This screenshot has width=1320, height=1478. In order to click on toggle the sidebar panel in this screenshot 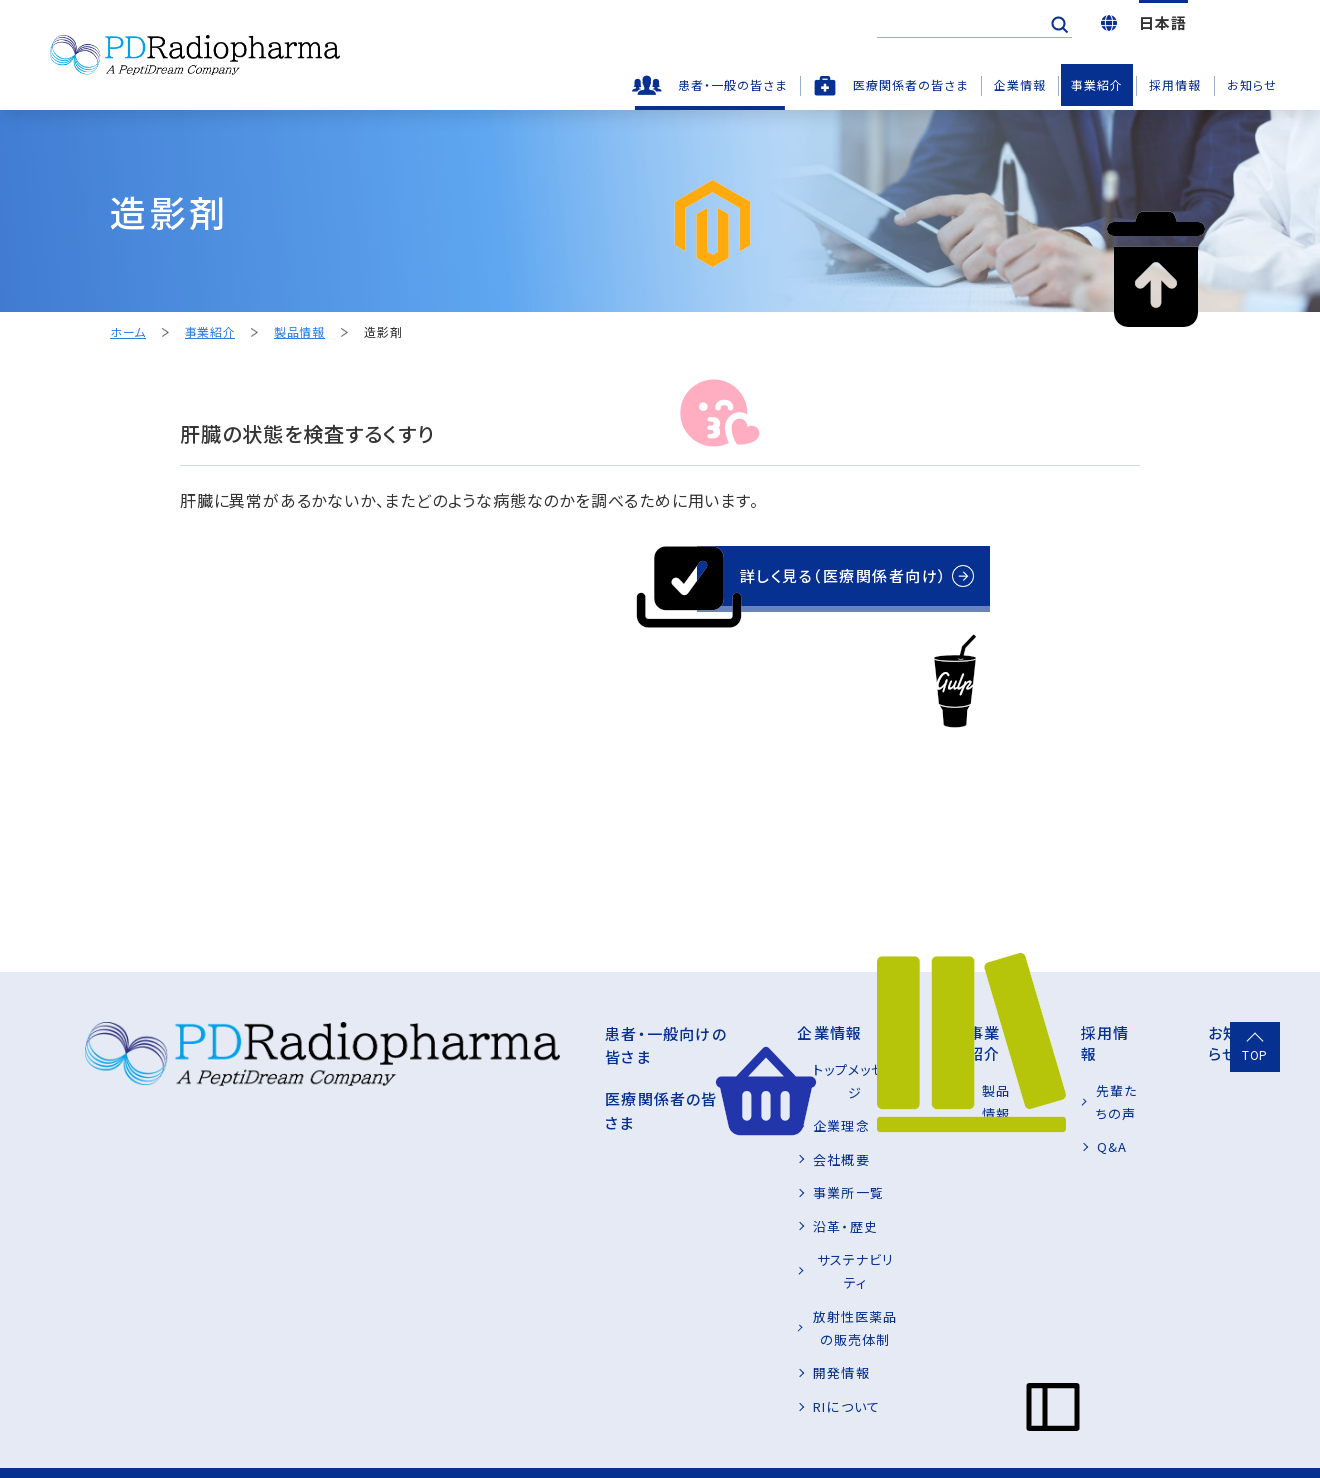, I will do `click(1053, 1407)`.